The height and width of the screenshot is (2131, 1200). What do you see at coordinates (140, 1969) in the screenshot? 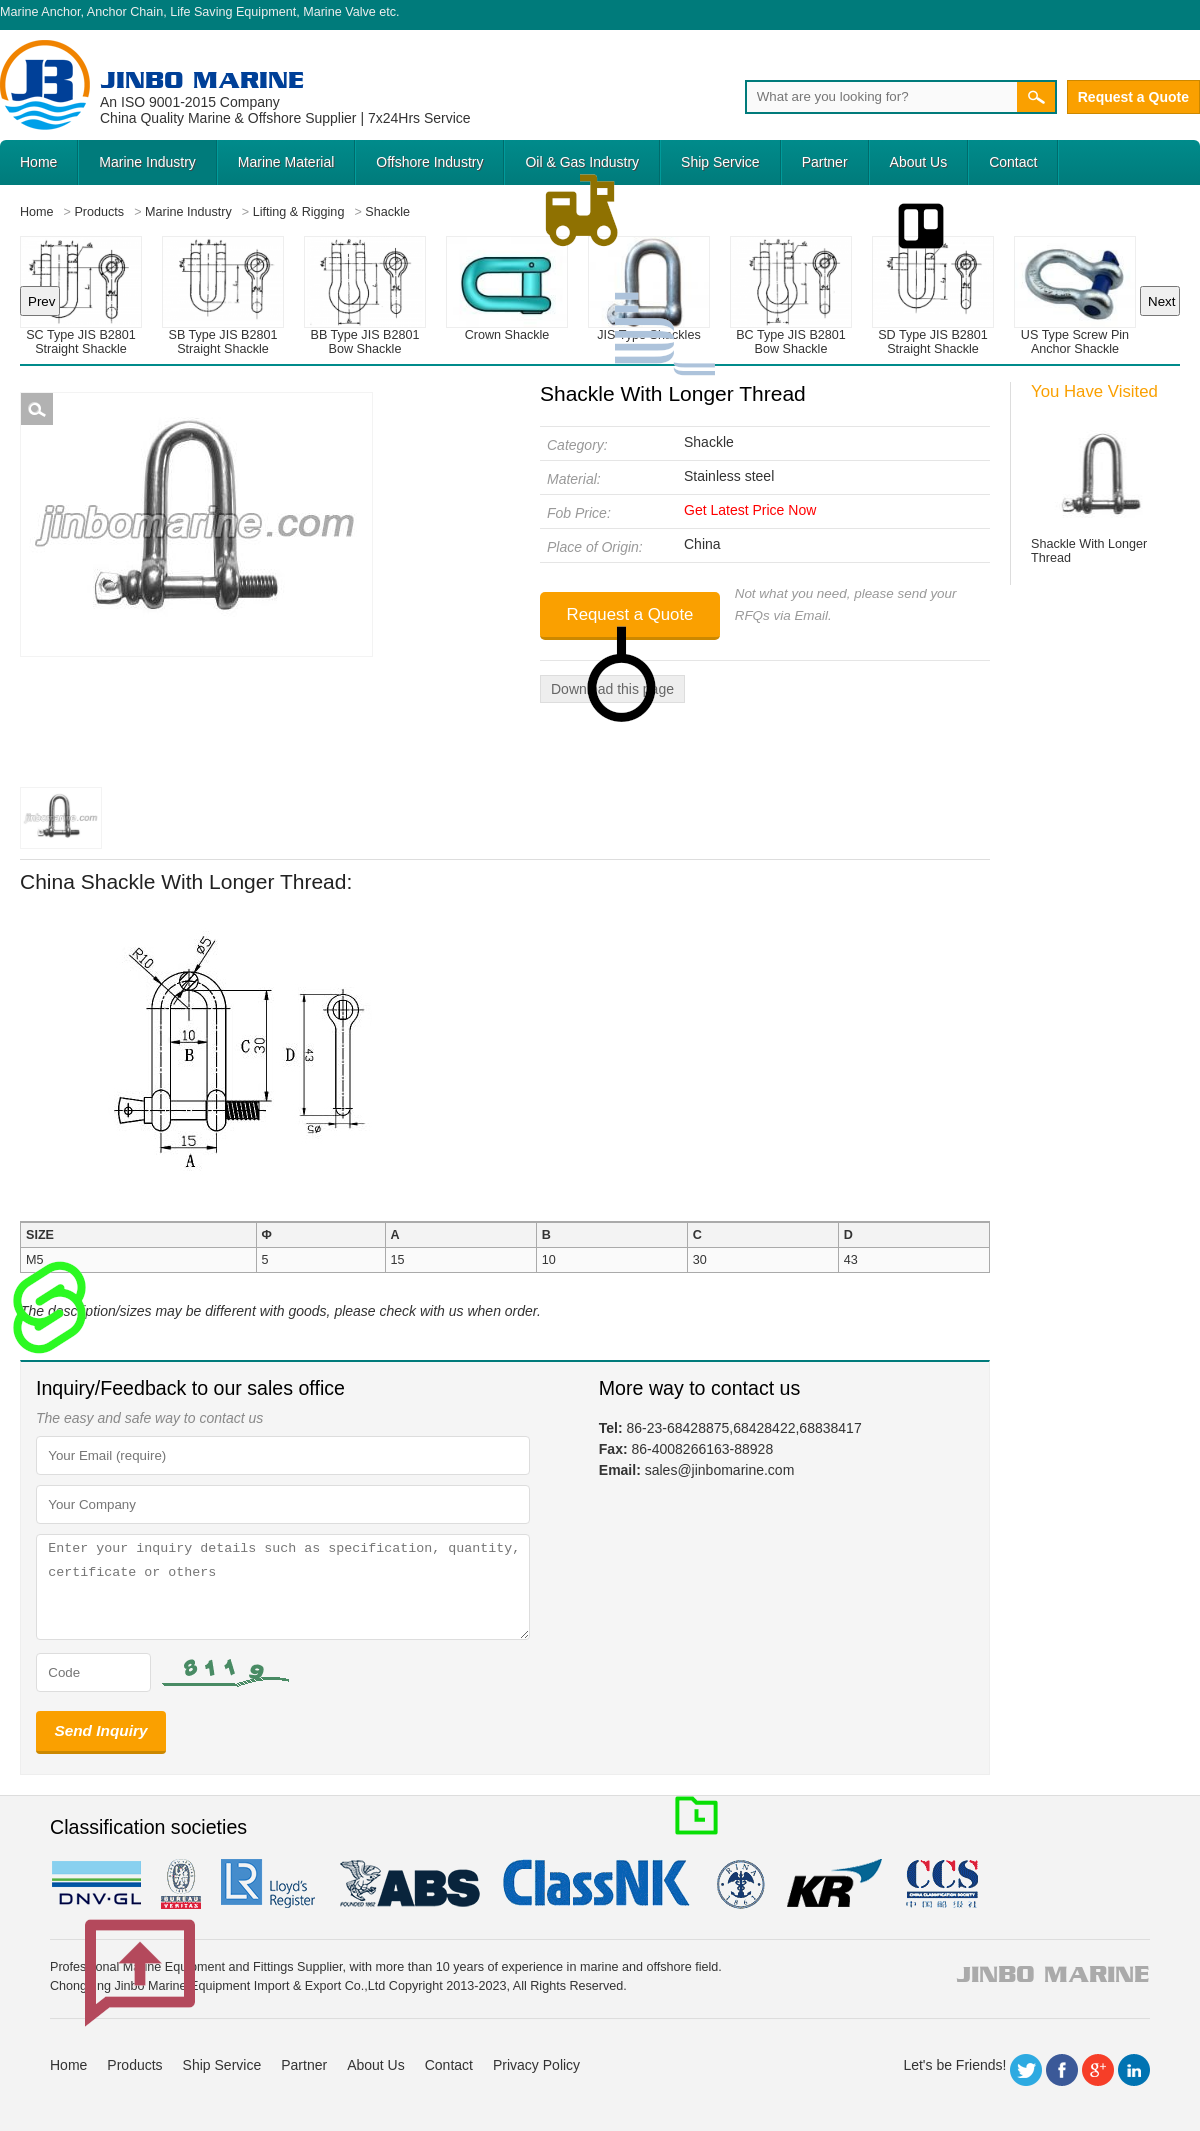
I see `upload a file to the chat` at bounding box center [140, 1969].